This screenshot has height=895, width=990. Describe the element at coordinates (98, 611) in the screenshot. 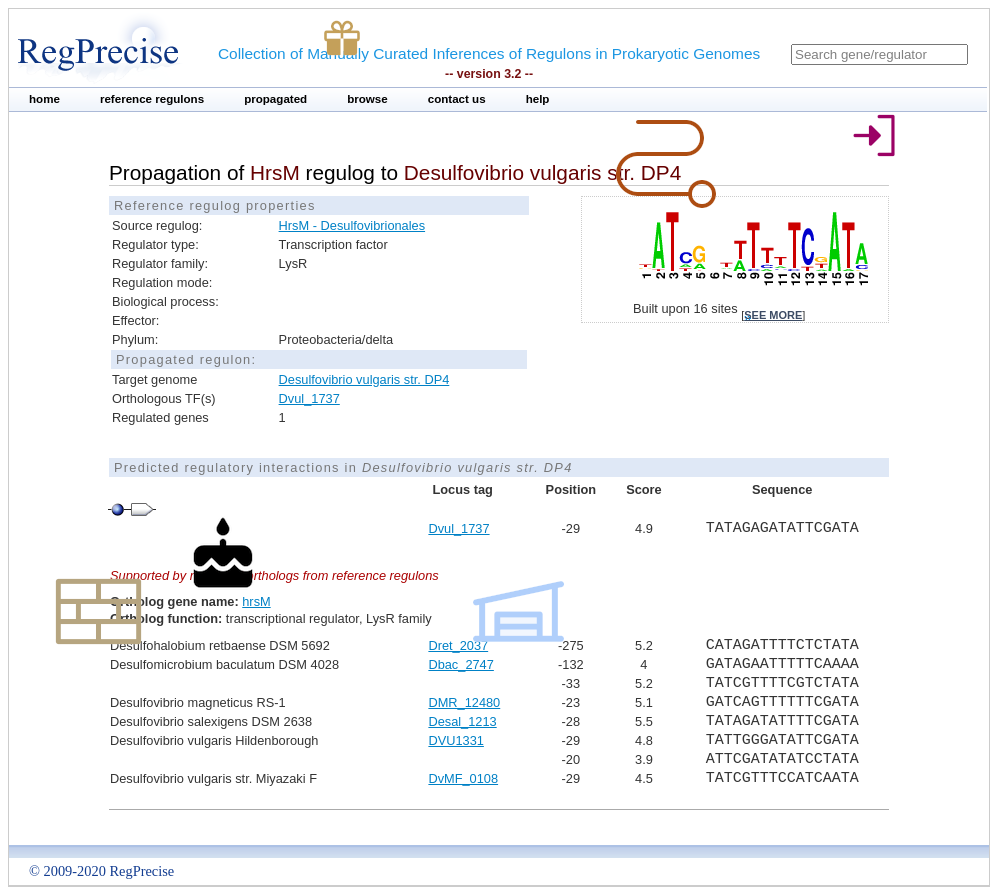

I see `access firewall or security settings` at that location.